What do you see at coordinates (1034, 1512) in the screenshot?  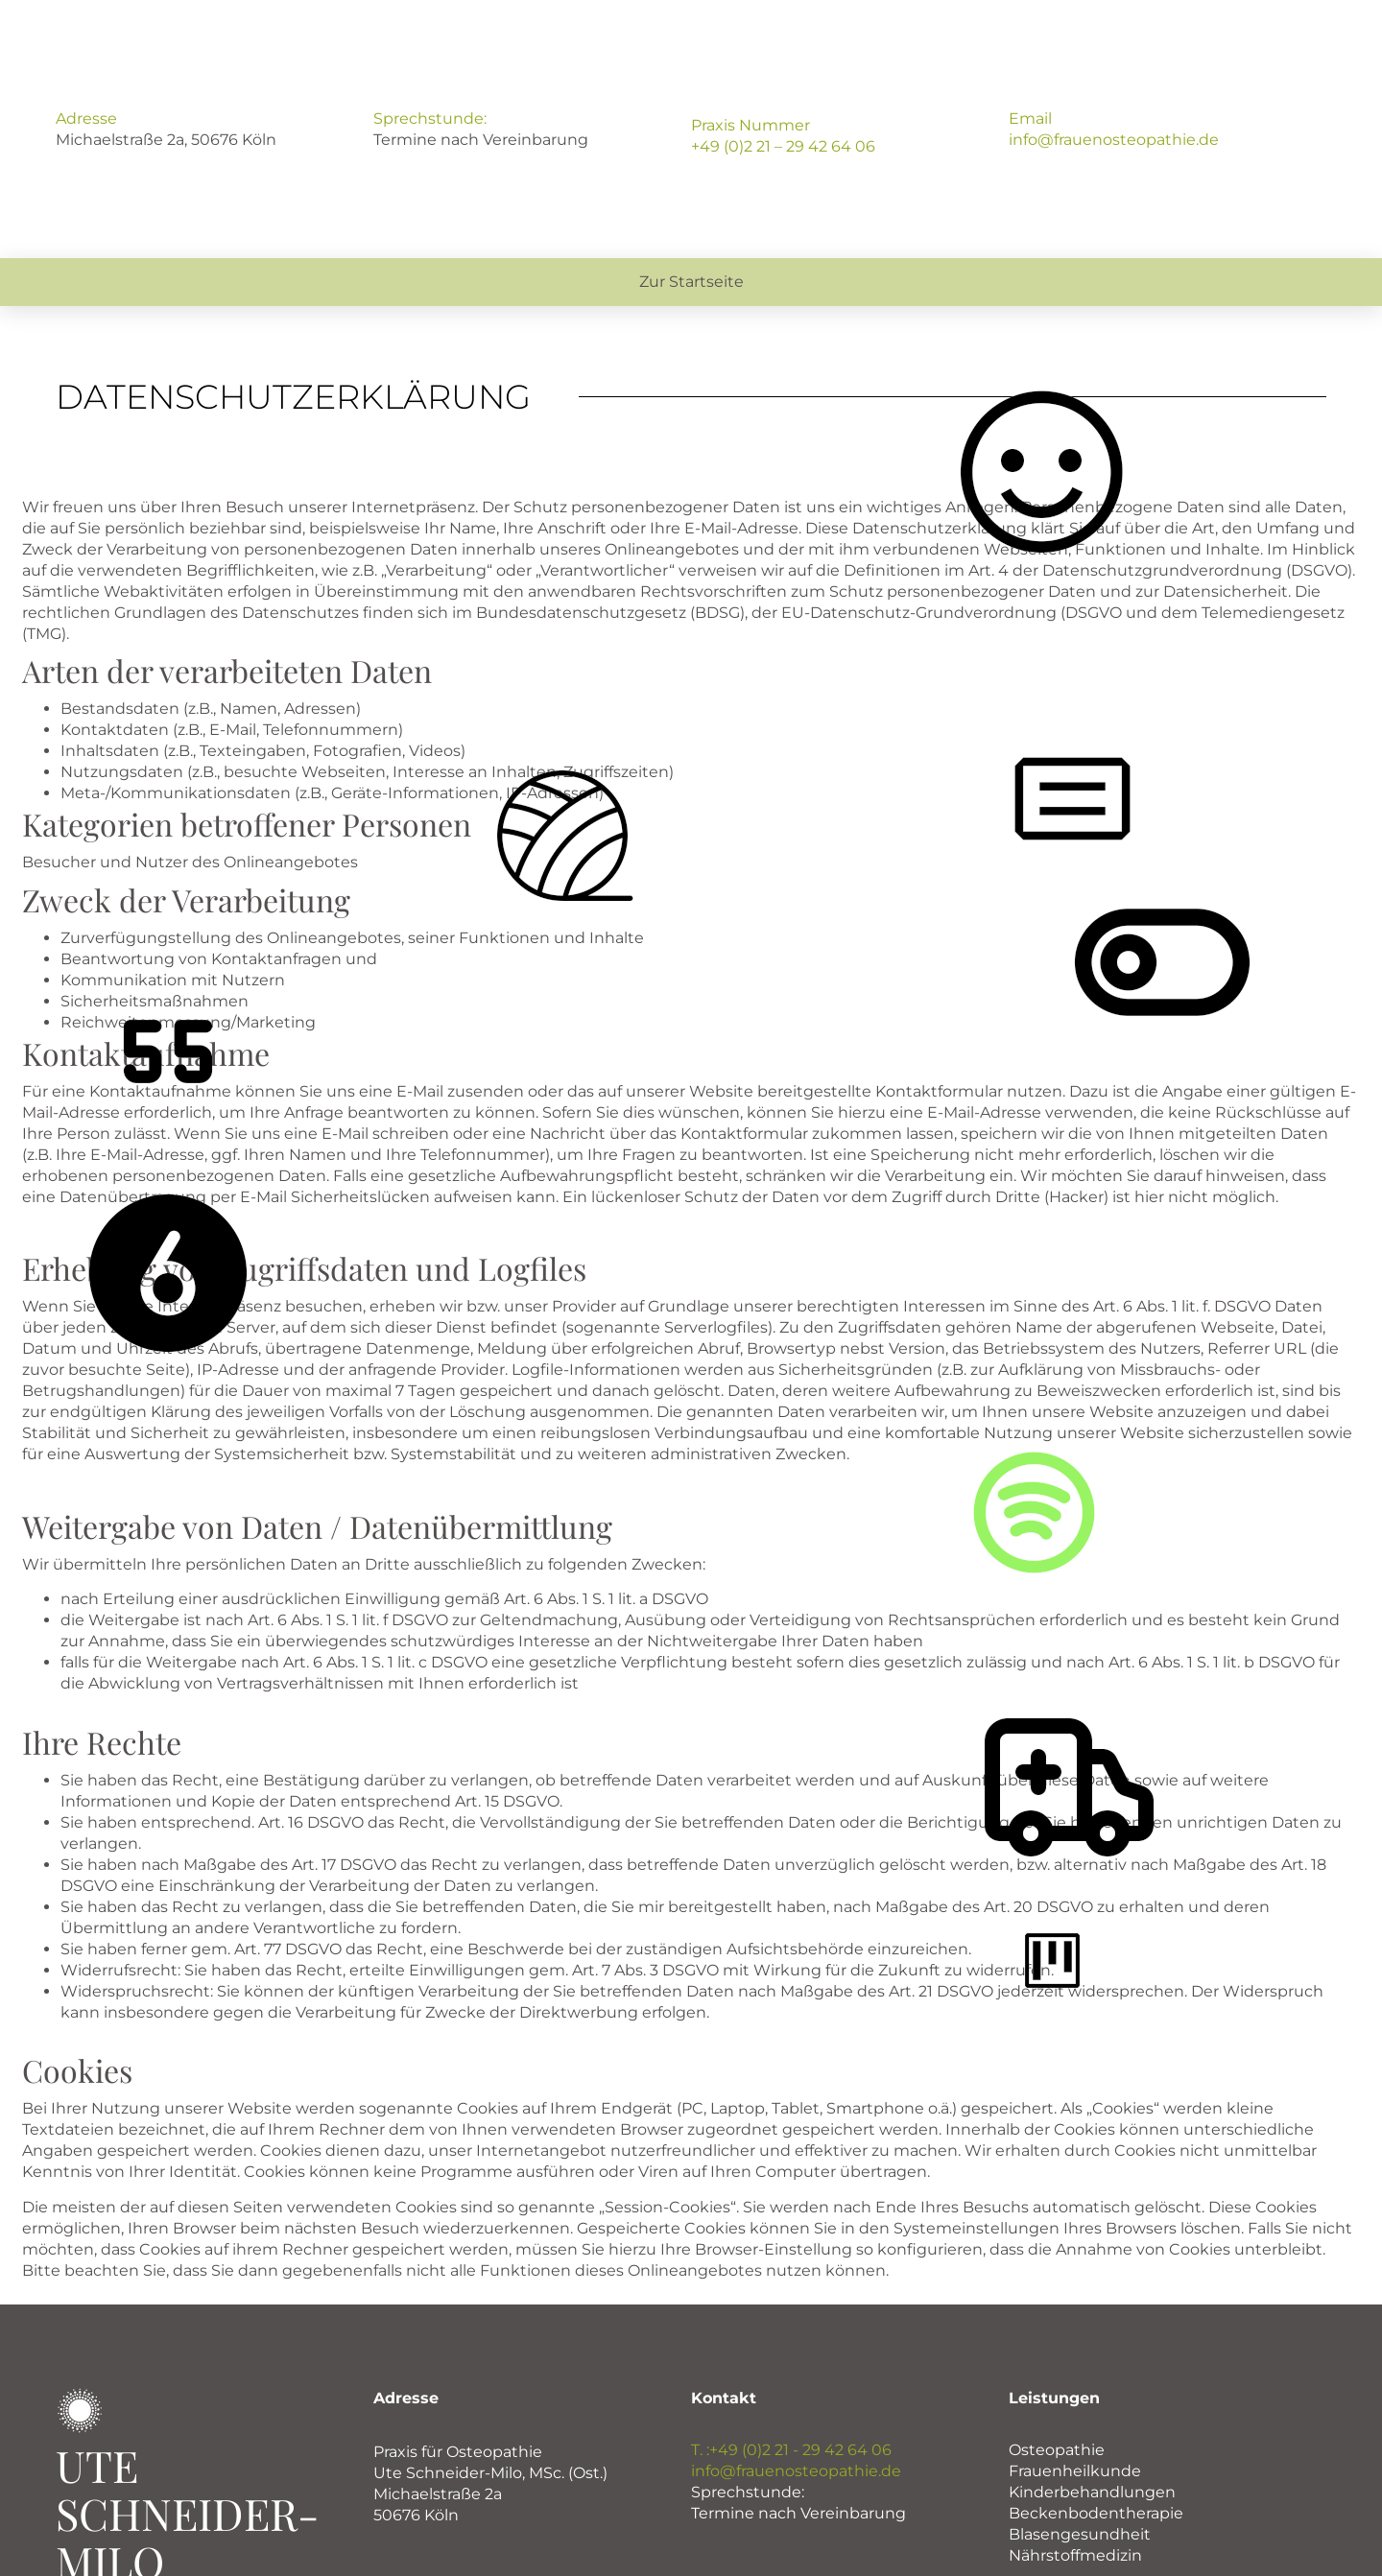 I see `open Spotify` at bounding box center [1034, 1512].